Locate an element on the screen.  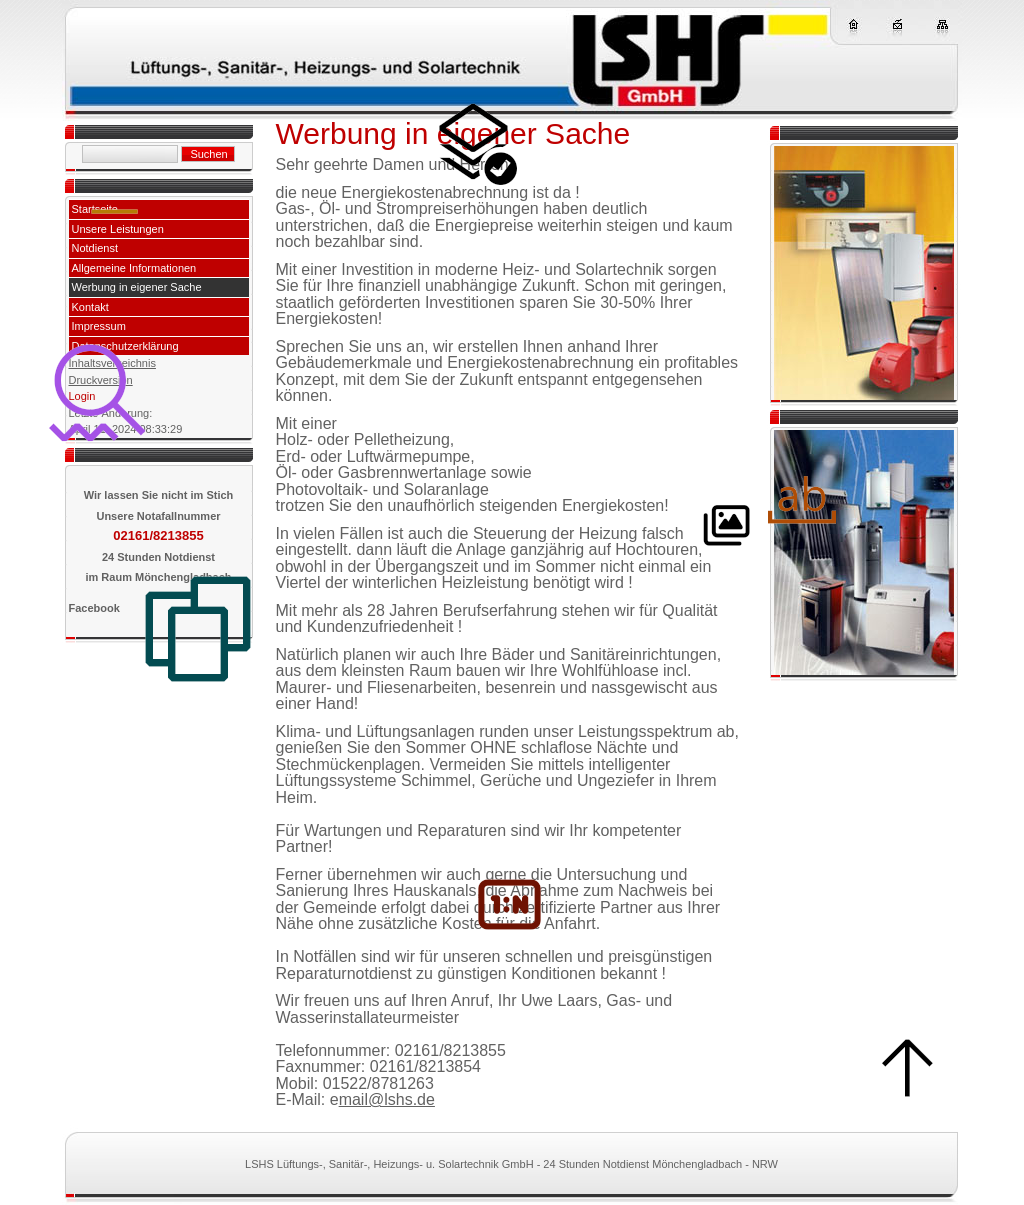
perform a fuzzy or approximate search is located at coordinates (100, 390).